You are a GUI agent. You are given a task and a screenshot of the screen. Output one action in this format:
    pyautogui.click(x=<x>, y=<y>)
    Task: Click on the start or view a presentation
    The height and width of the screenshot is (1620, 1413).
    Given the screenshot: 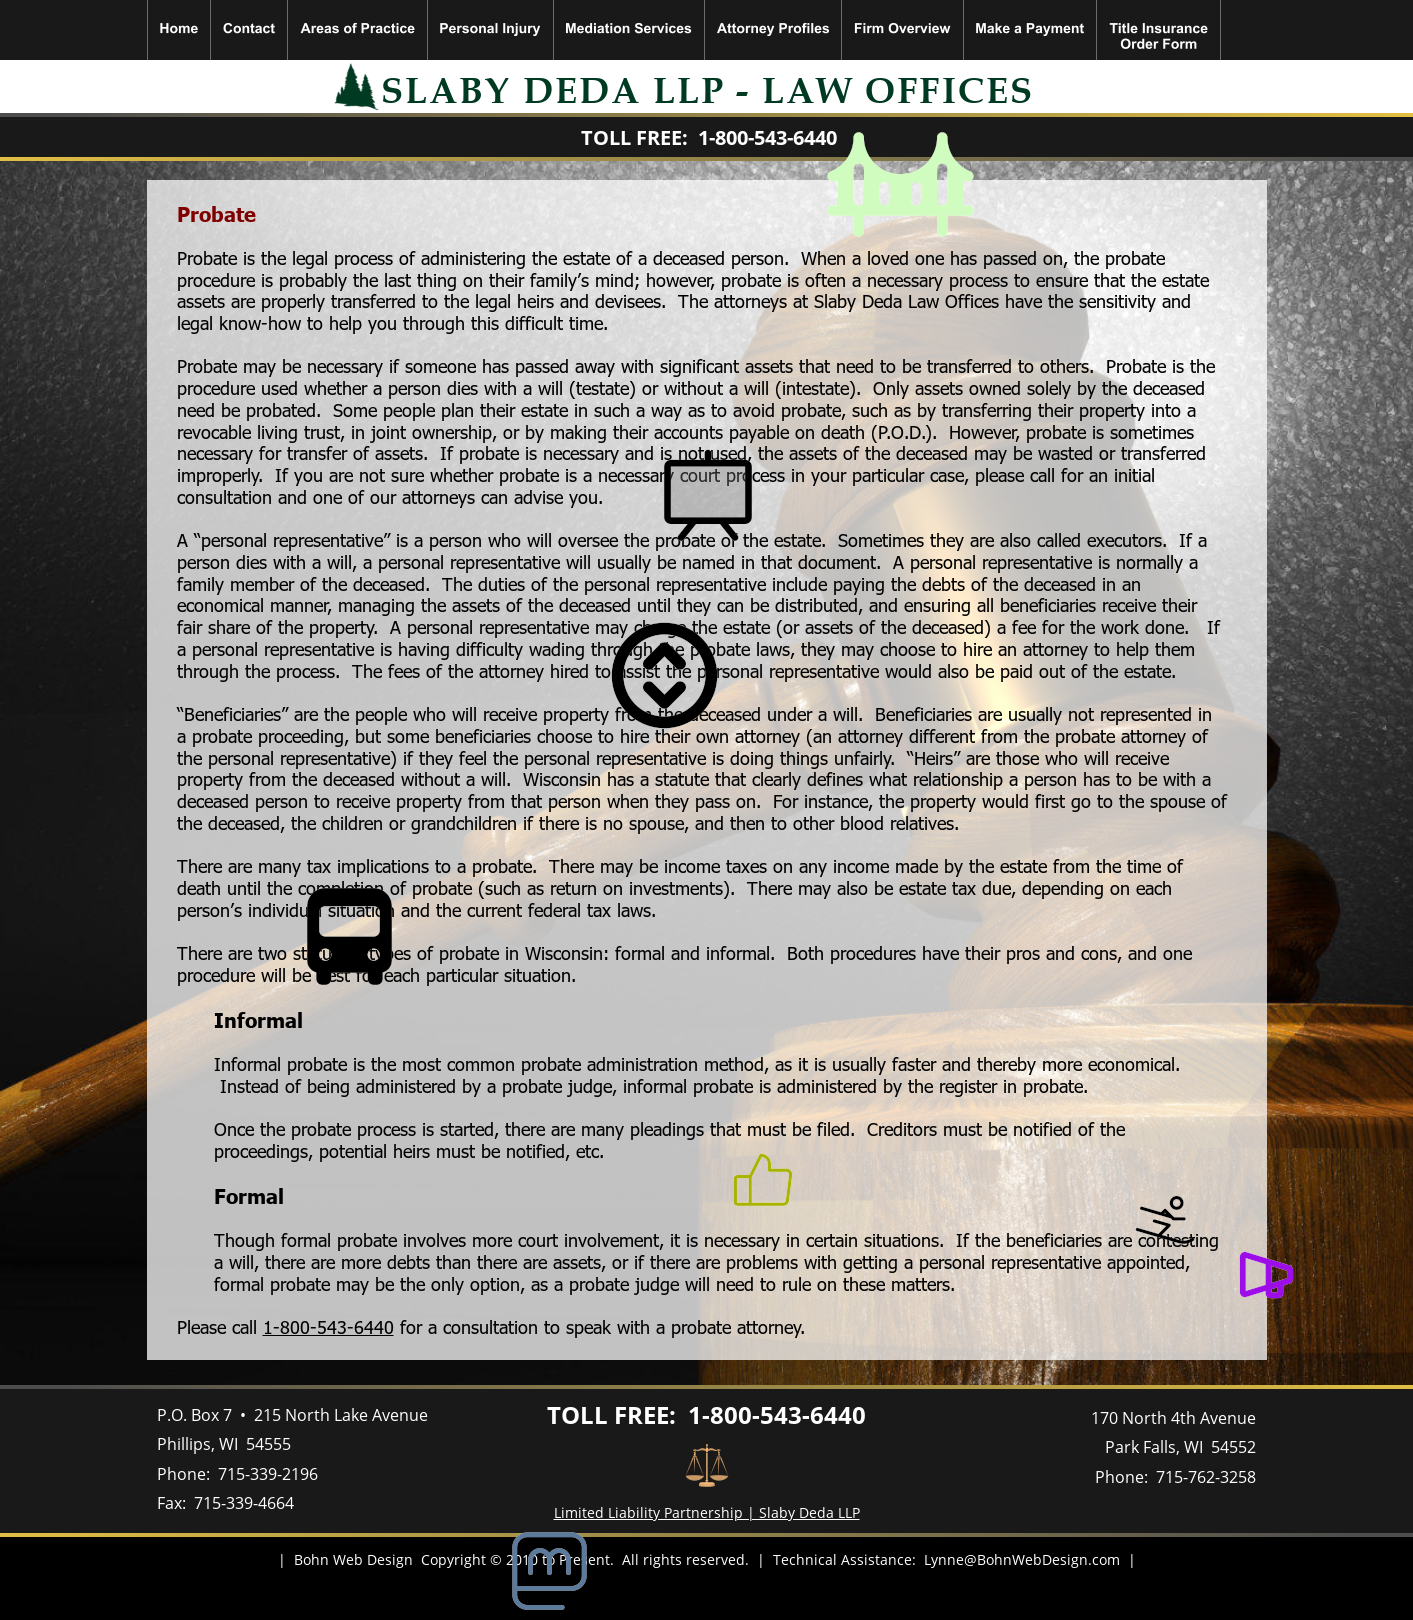 What is the action you would take?
    pyautogui.click(x=708, y=497)
    